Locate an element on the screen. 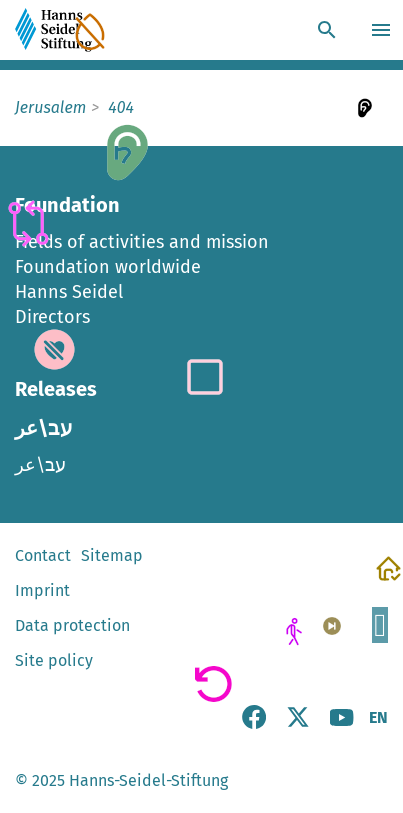 The height and width of the screenshot is (813, 403). skip to the next track is located at coordinates (332, 626).